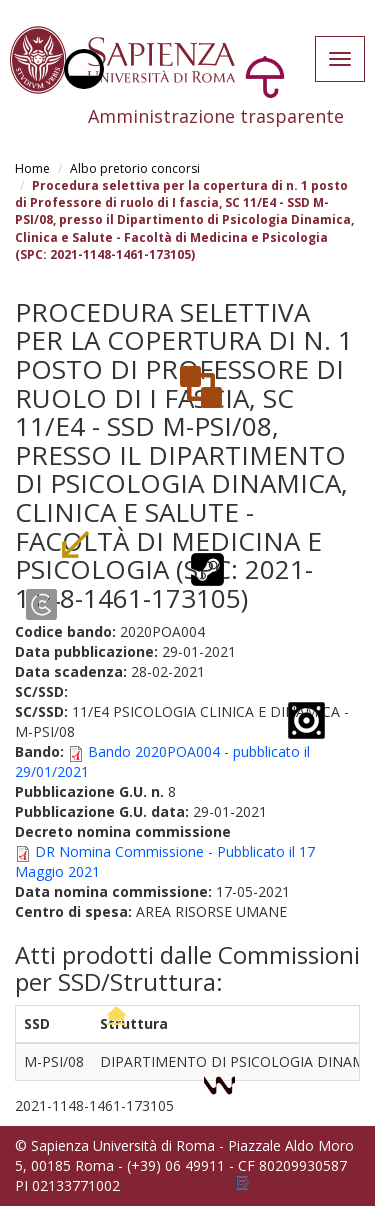  Describe the element at coordinates (242, 1183) in the screenshot. I see `edit or compose a draft document` at that location.